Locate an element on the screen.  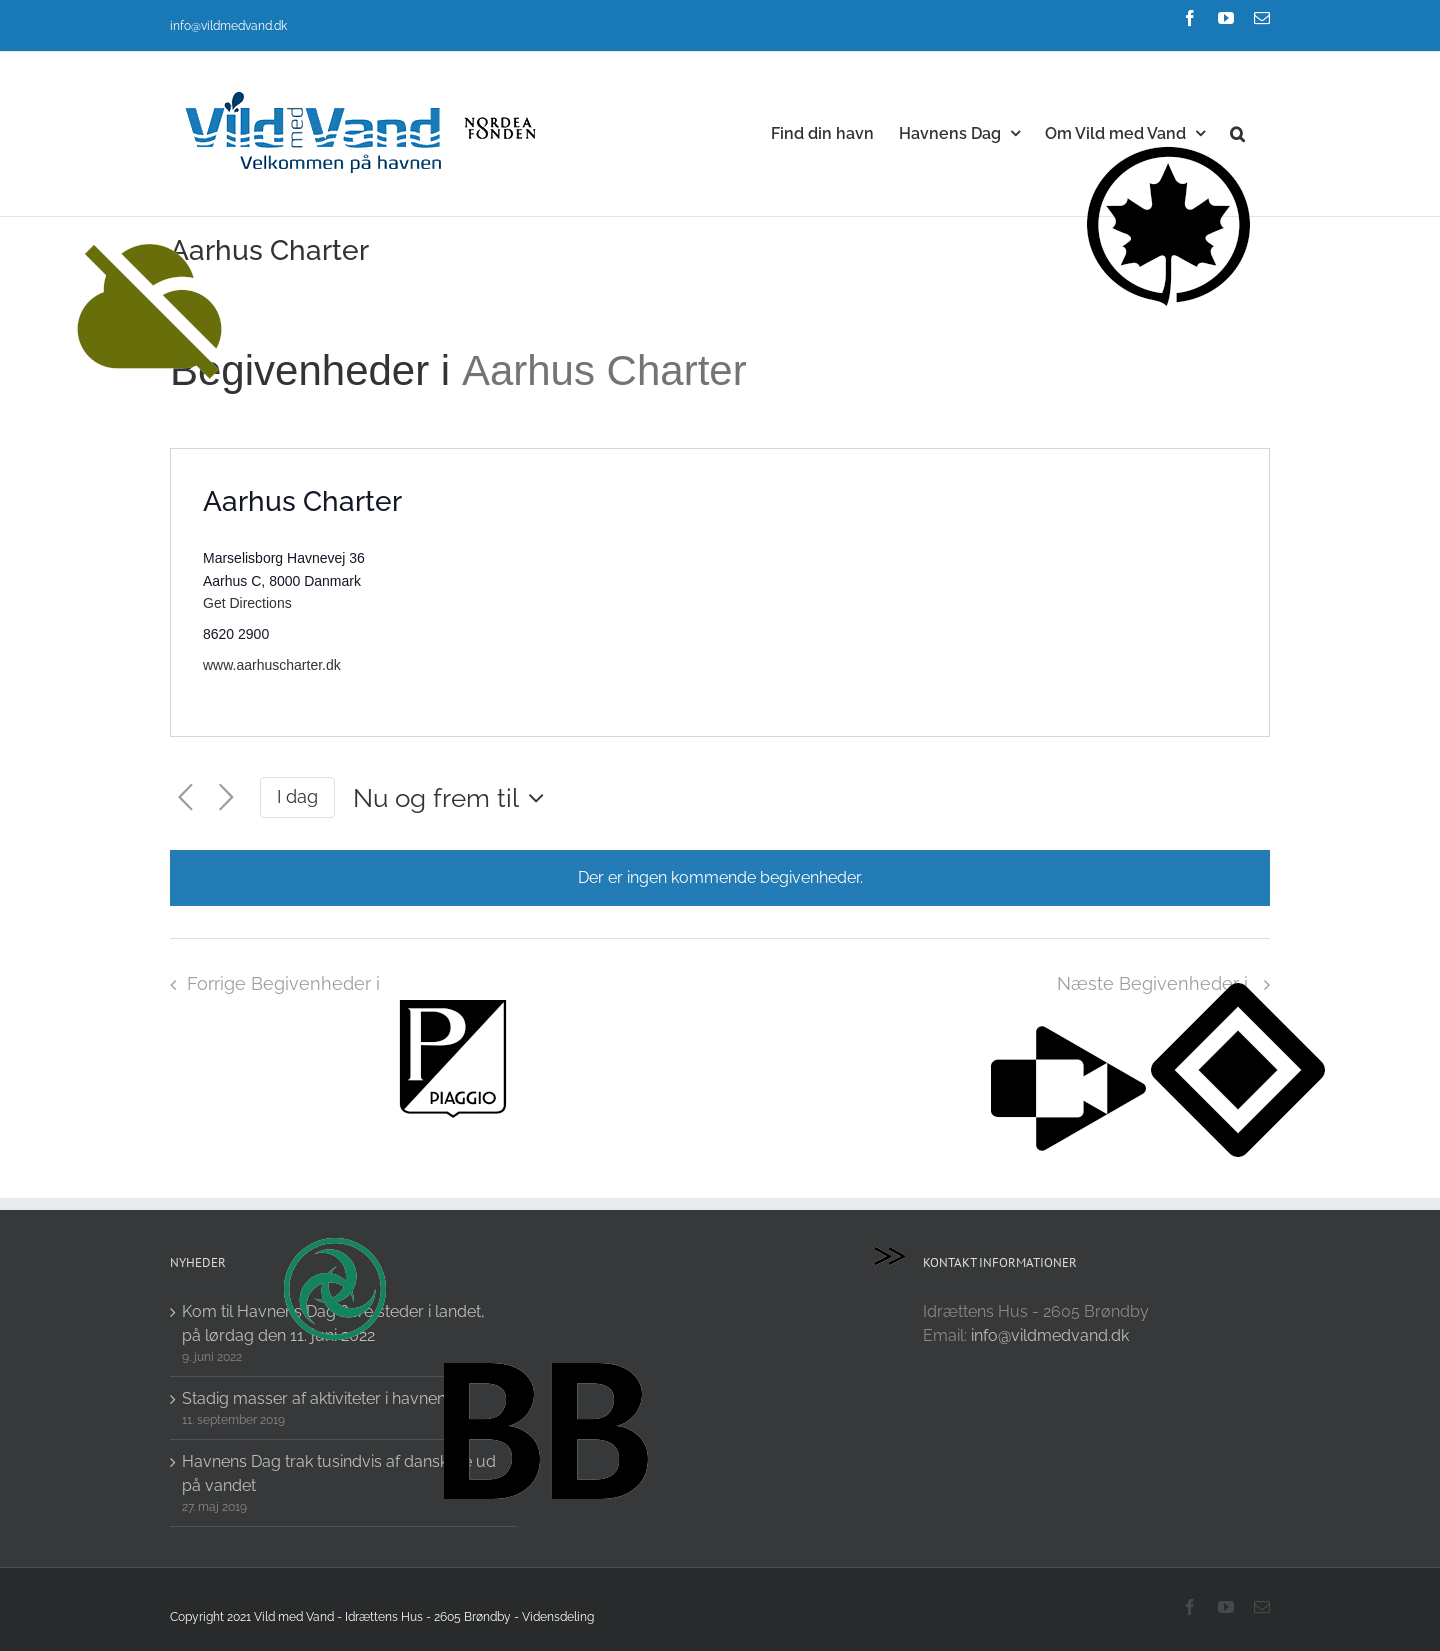
google nearby sharing feature is located at coordinates (1238, 1070).